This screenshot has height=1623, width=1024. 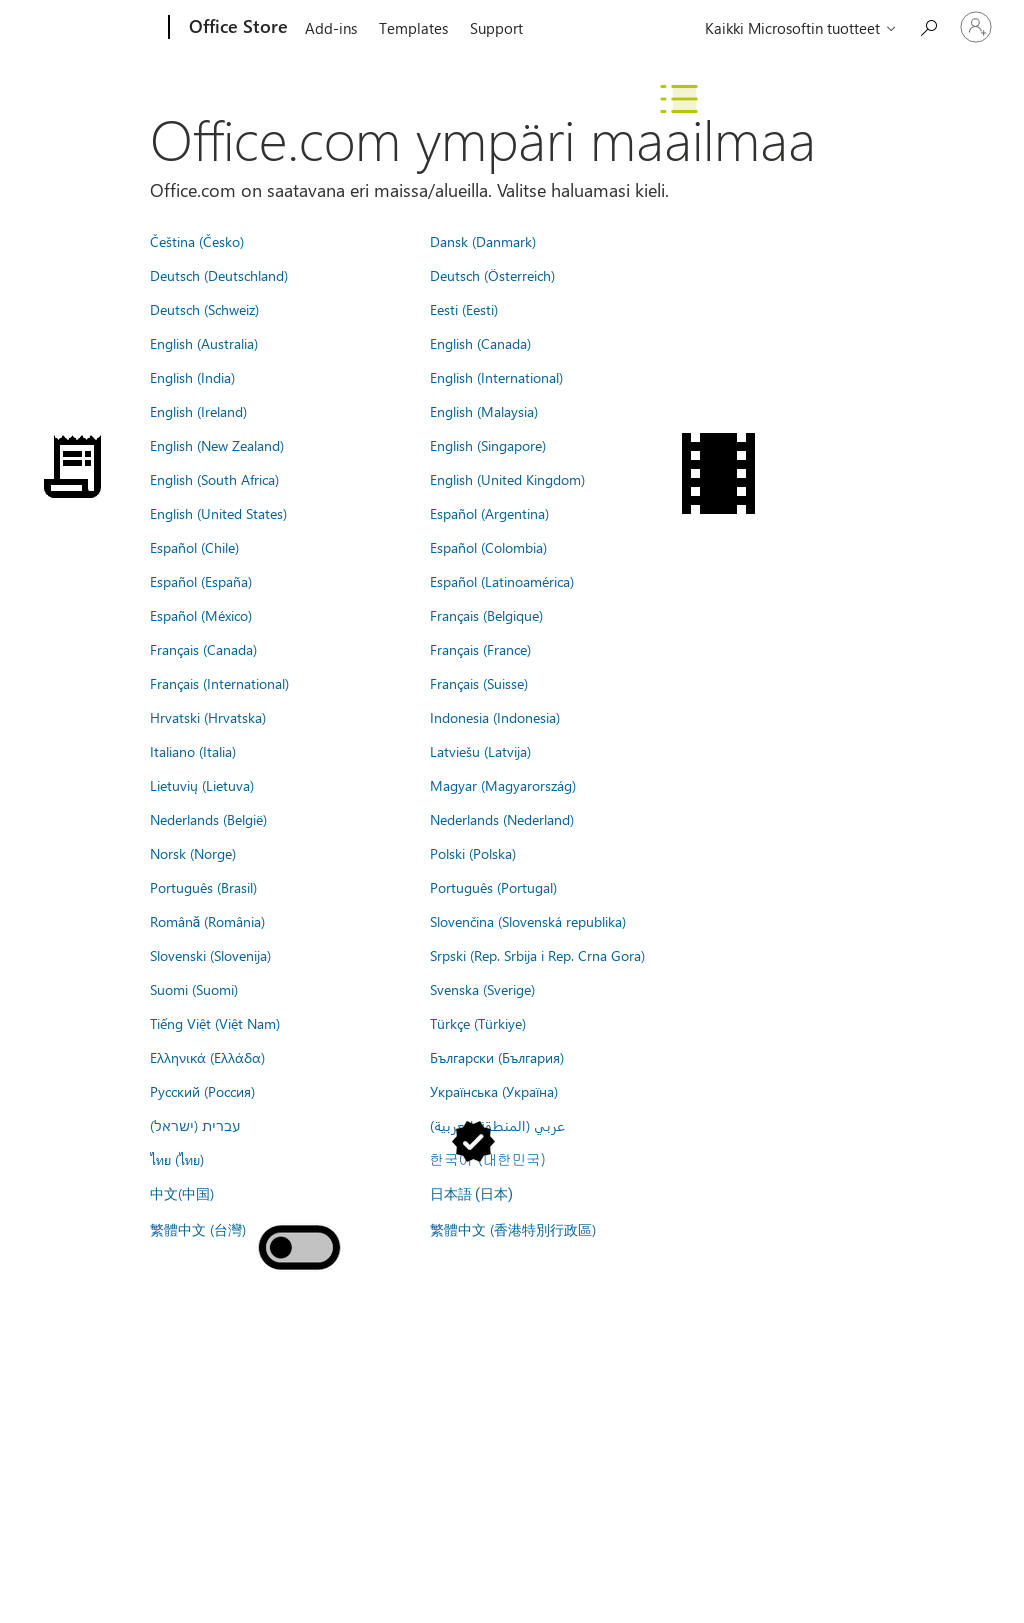 What do you see at coordinates (299, 1247) in the screenshot?
I see `toggle switch in the off position` at bounding box center [299, 1247].